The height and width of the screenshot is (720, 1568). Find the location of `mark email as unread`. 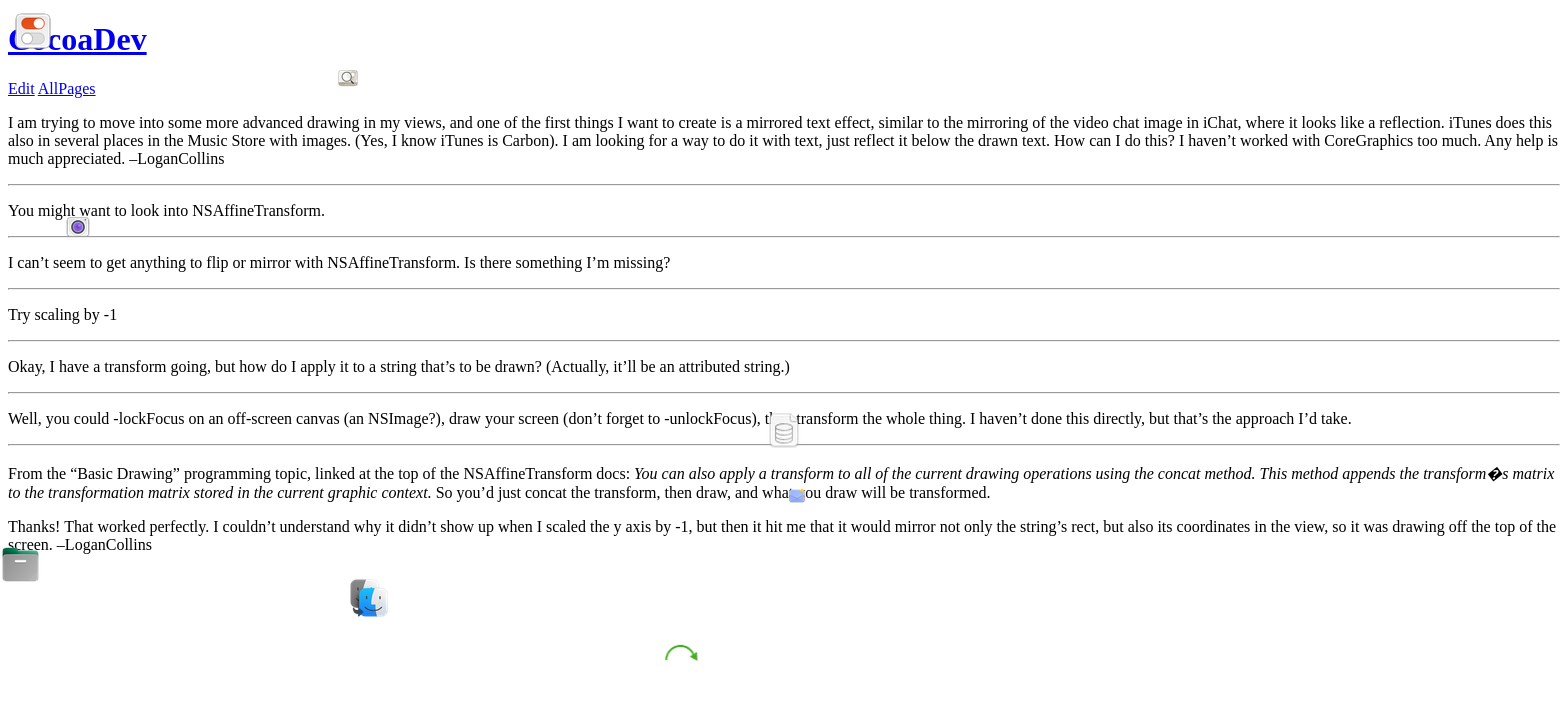

mark email as unread is located at coordinates (797, 496).